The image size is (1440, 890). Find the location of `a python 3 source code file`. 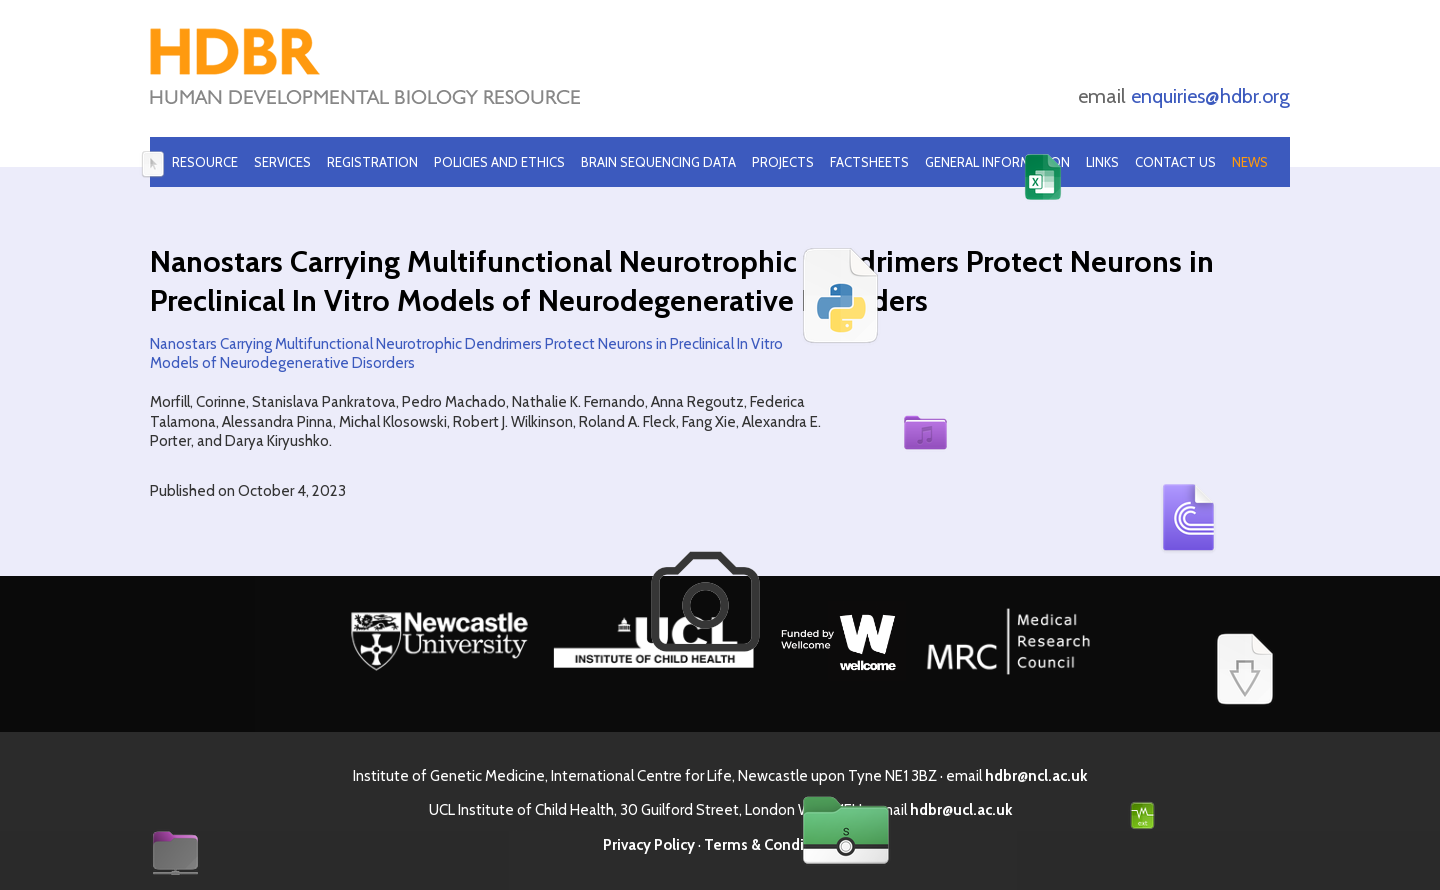

a python 3 source code file is located at coordinates (840, 295).